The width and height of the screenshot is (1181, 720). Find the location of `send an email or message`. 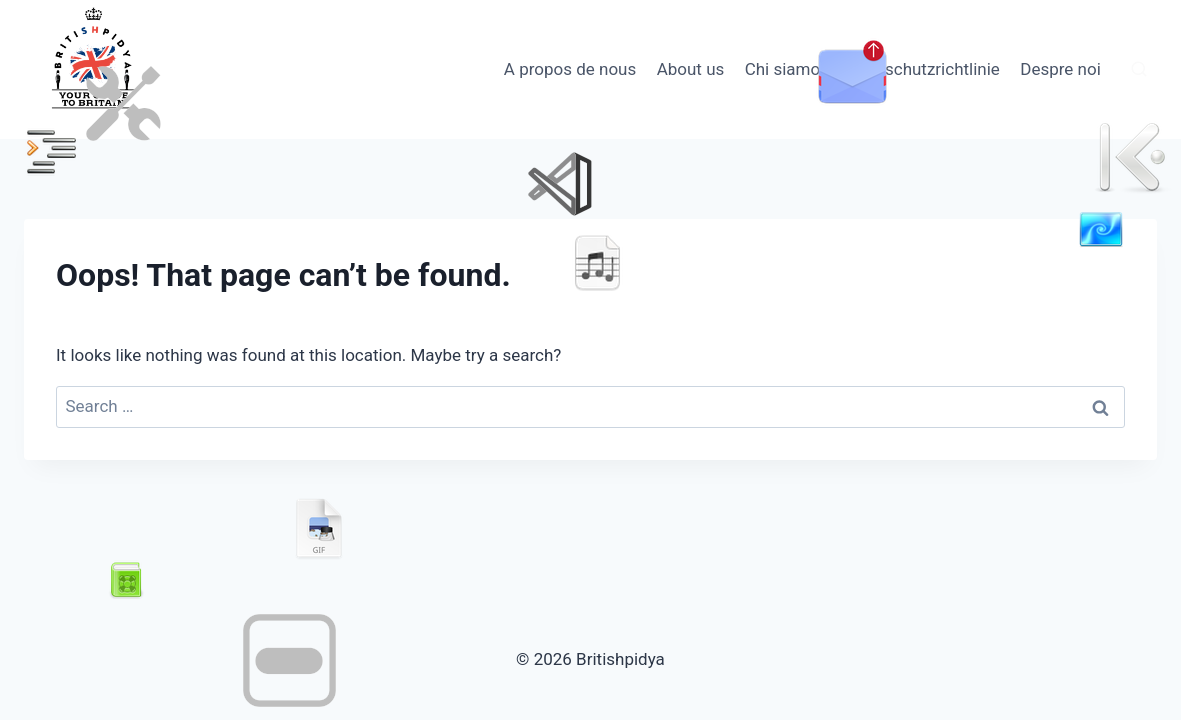

send an email or message is located at coordinates (852, 76).